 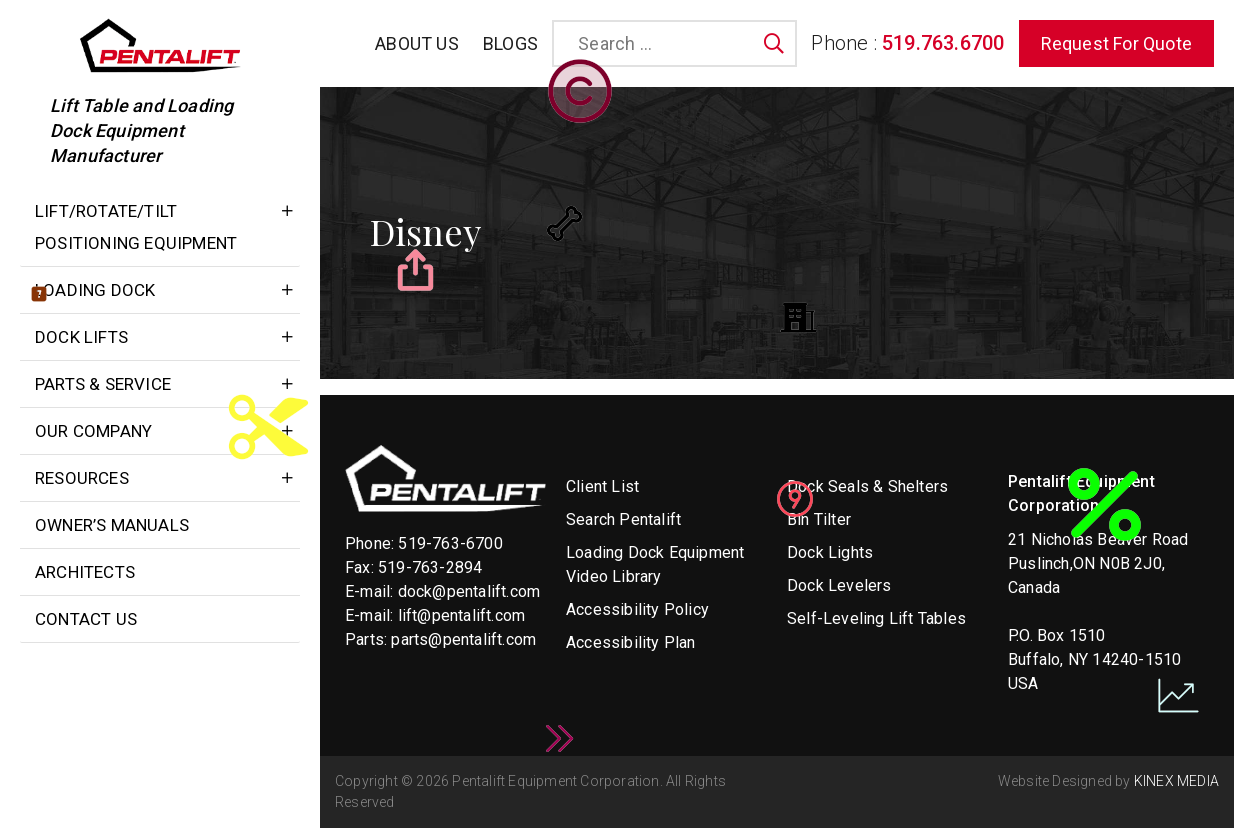 I want to click on access pet-related features or settings, so click(x=564, y=223).